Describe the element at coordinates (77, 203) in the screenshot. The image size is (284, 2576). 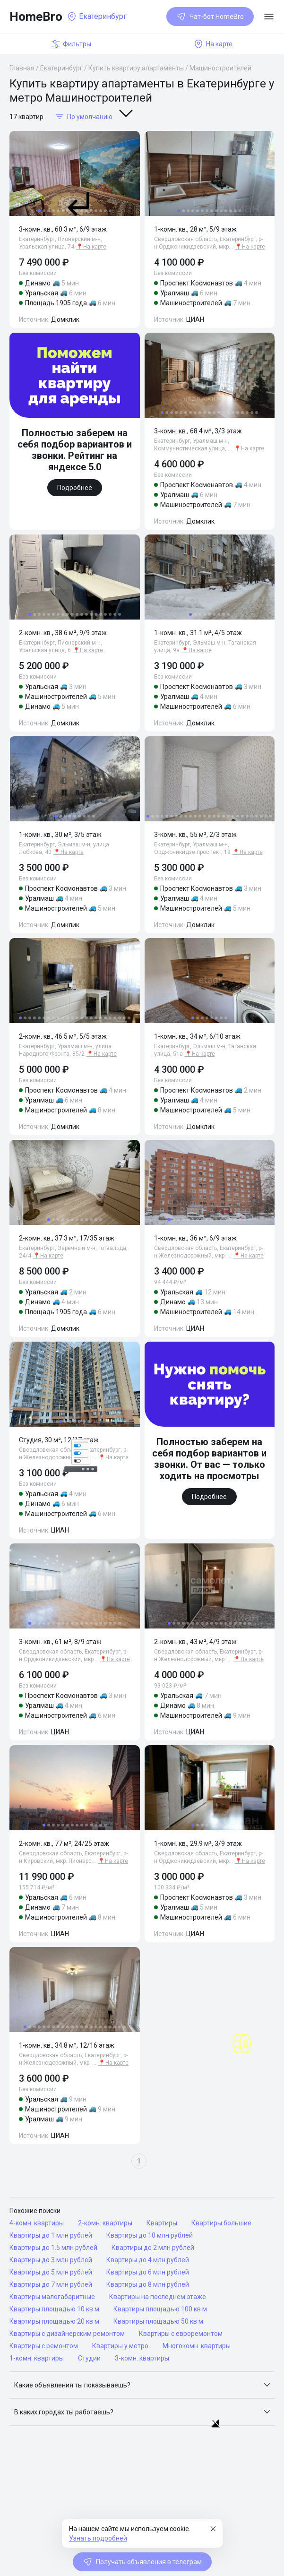
I see `navigate back to parent directory` at that location.